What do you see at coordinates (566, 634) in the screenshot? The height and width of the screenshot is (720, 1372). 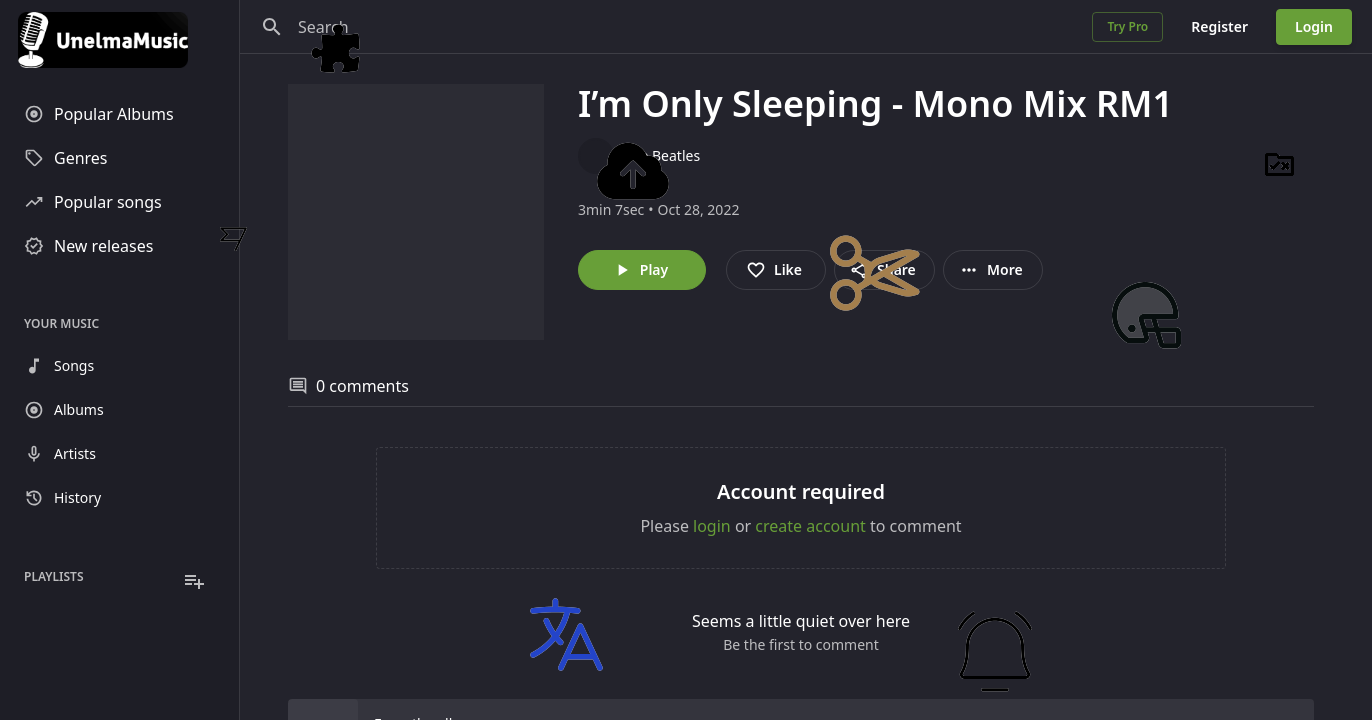 I see `change language settings` at bounding box center [566, 634].